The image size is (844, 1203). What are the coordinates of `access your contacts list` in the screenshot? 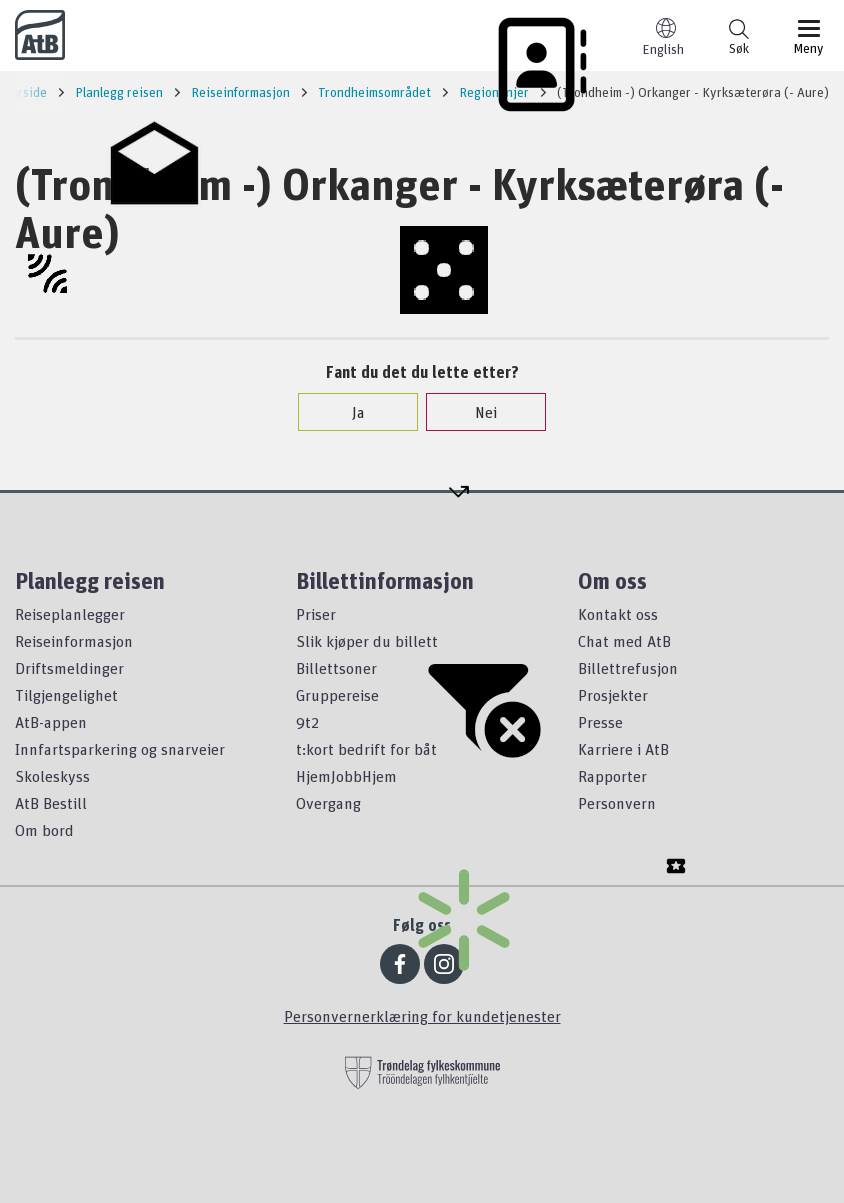 It's located at (539, 64).